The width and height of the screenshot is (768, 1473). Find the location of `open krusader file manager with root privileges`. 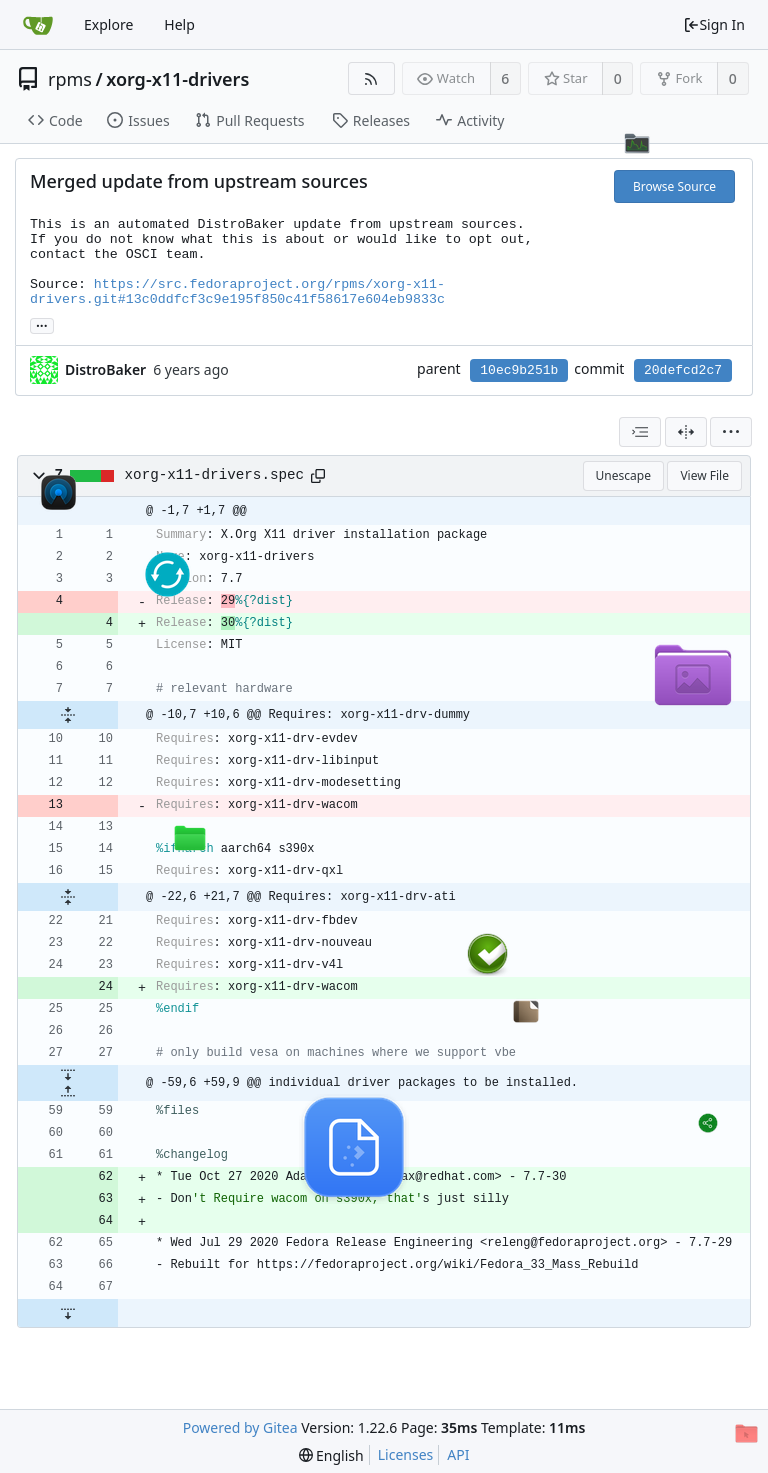

open krusader file manager with root privileges is located at coordinates (746, 1433).